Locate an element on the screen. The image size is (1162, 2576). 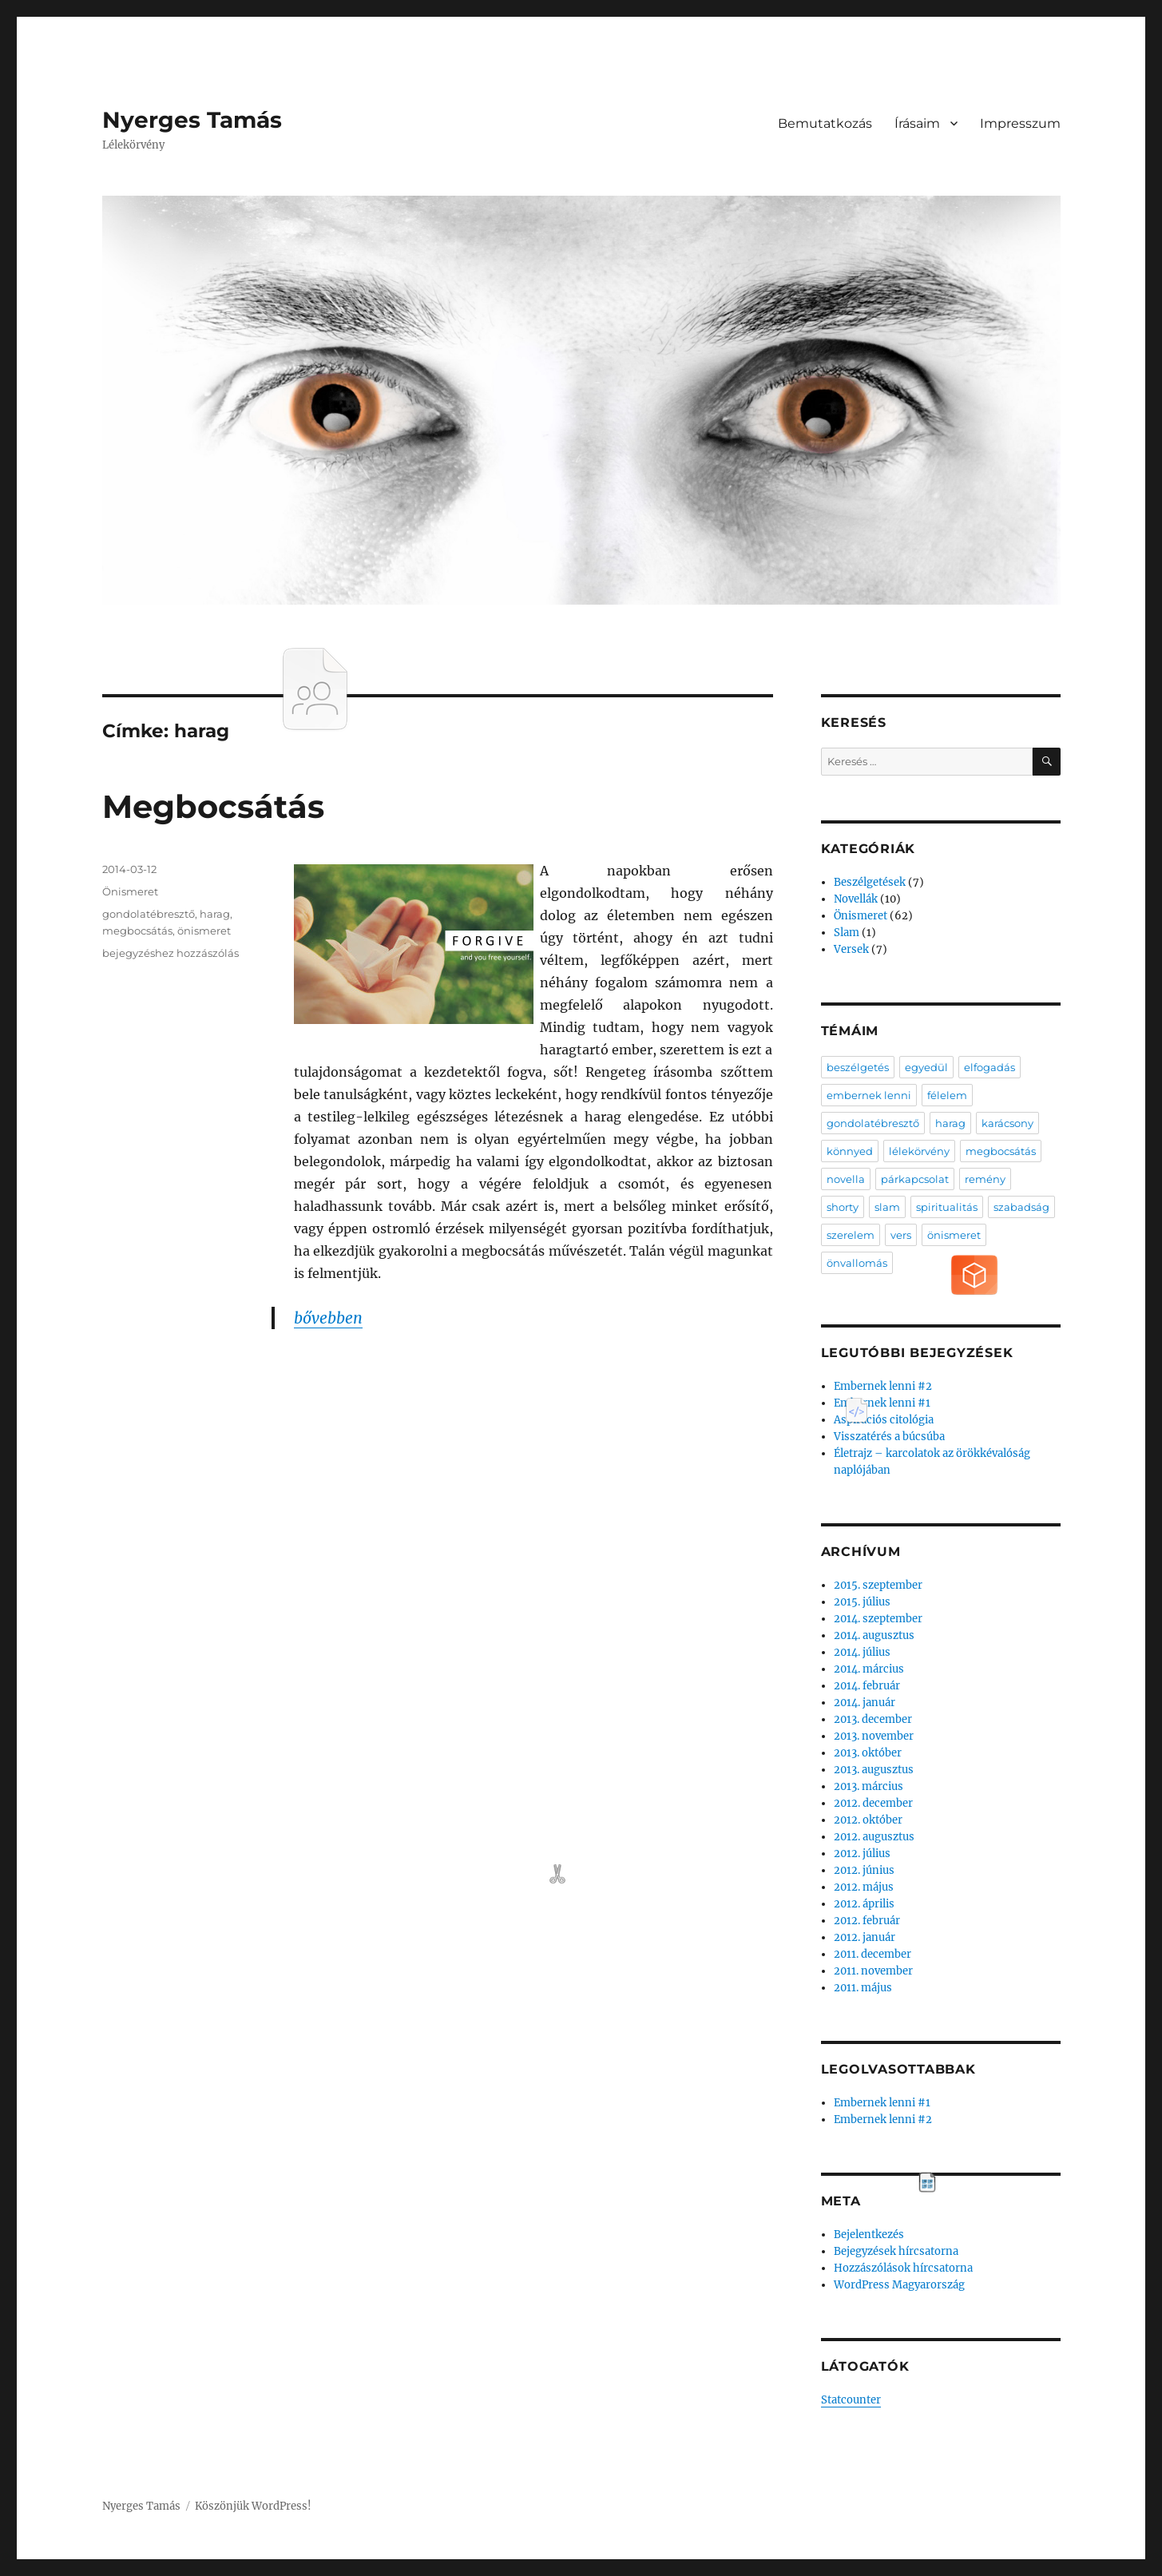
cut selected content to clipboard is located at coordinates (557, 1874).